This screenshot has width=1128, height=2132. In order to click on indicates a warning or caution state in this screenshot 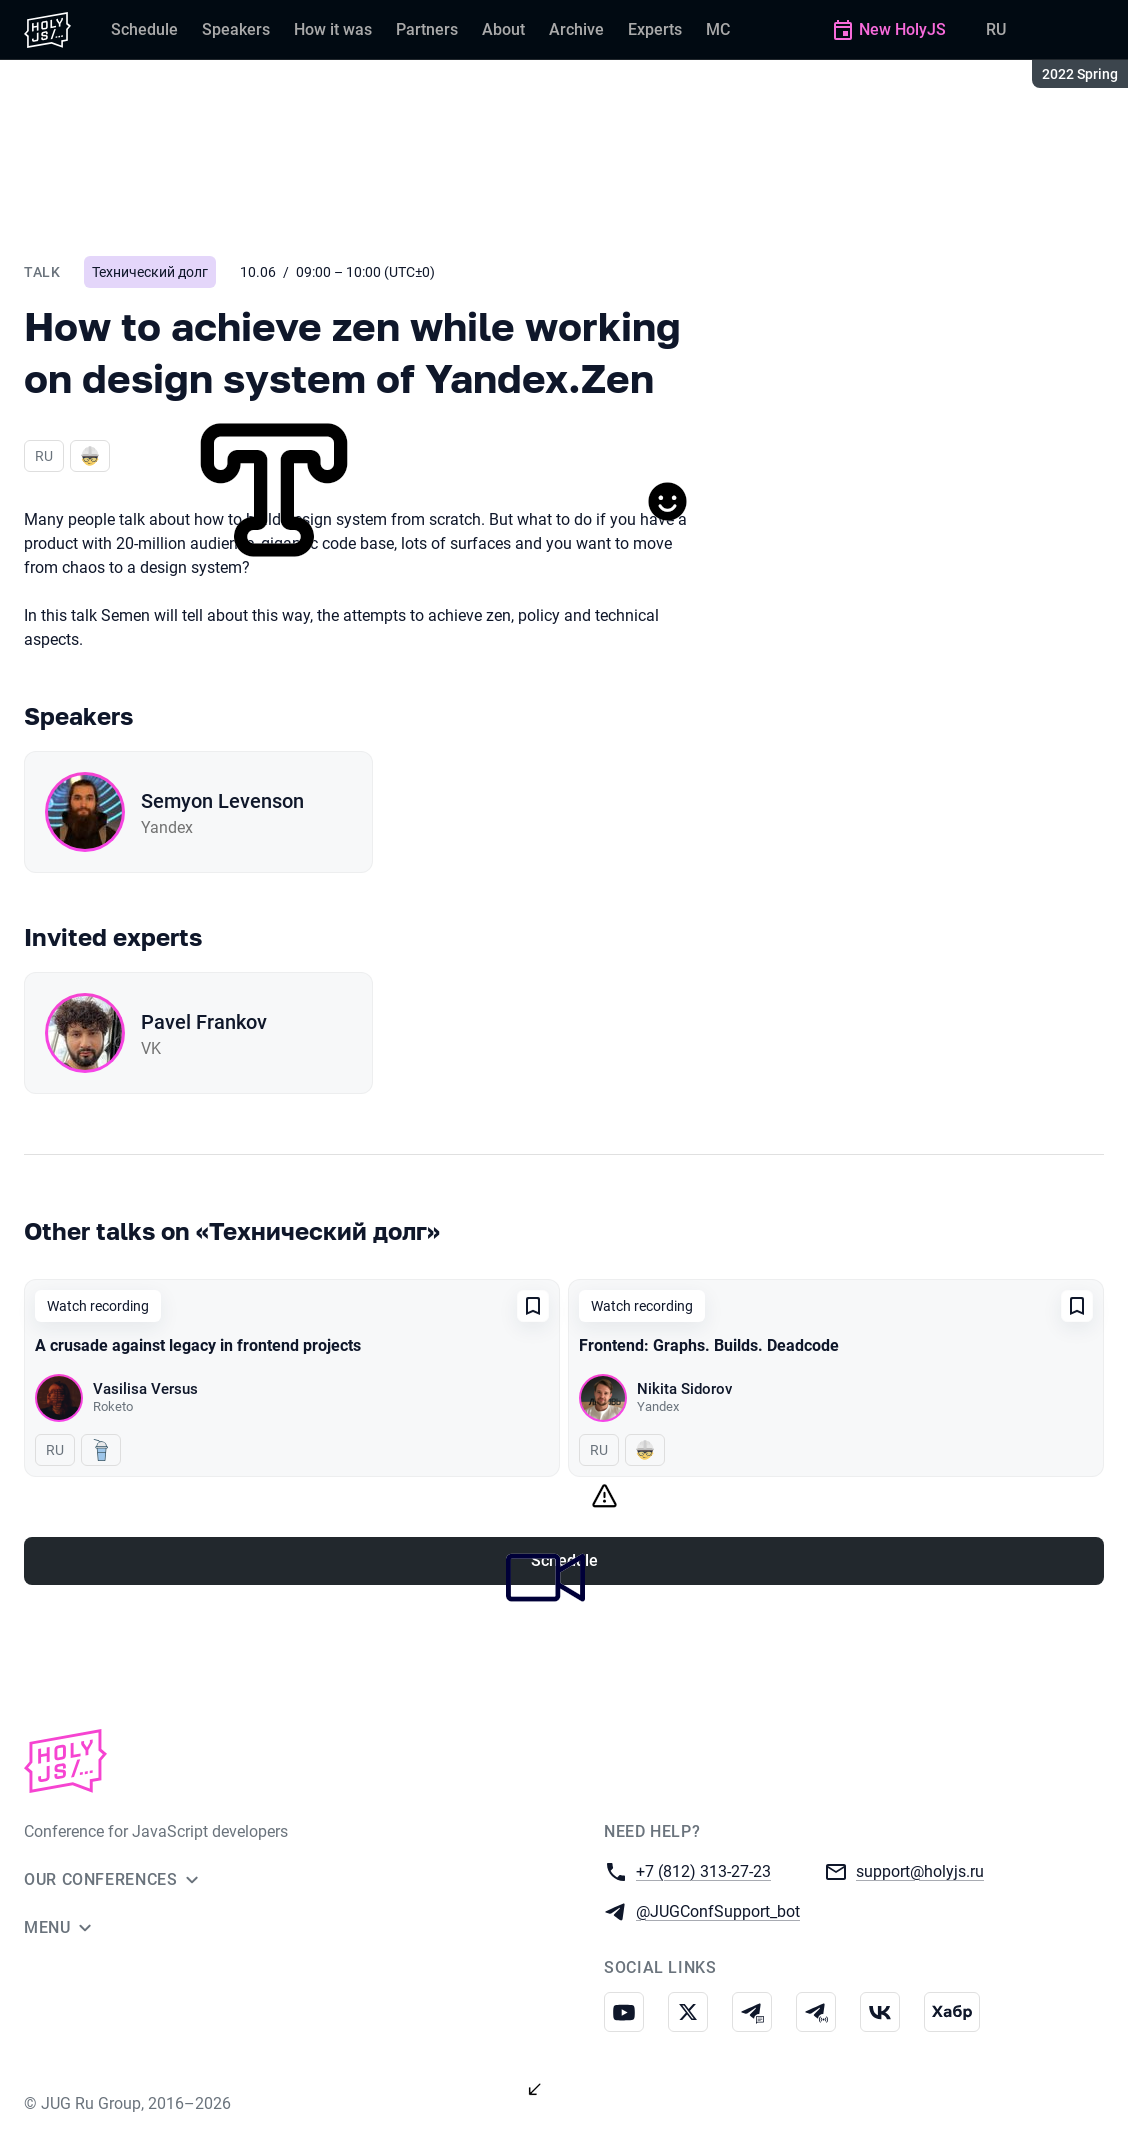, I will do `click(604, 1496)`.